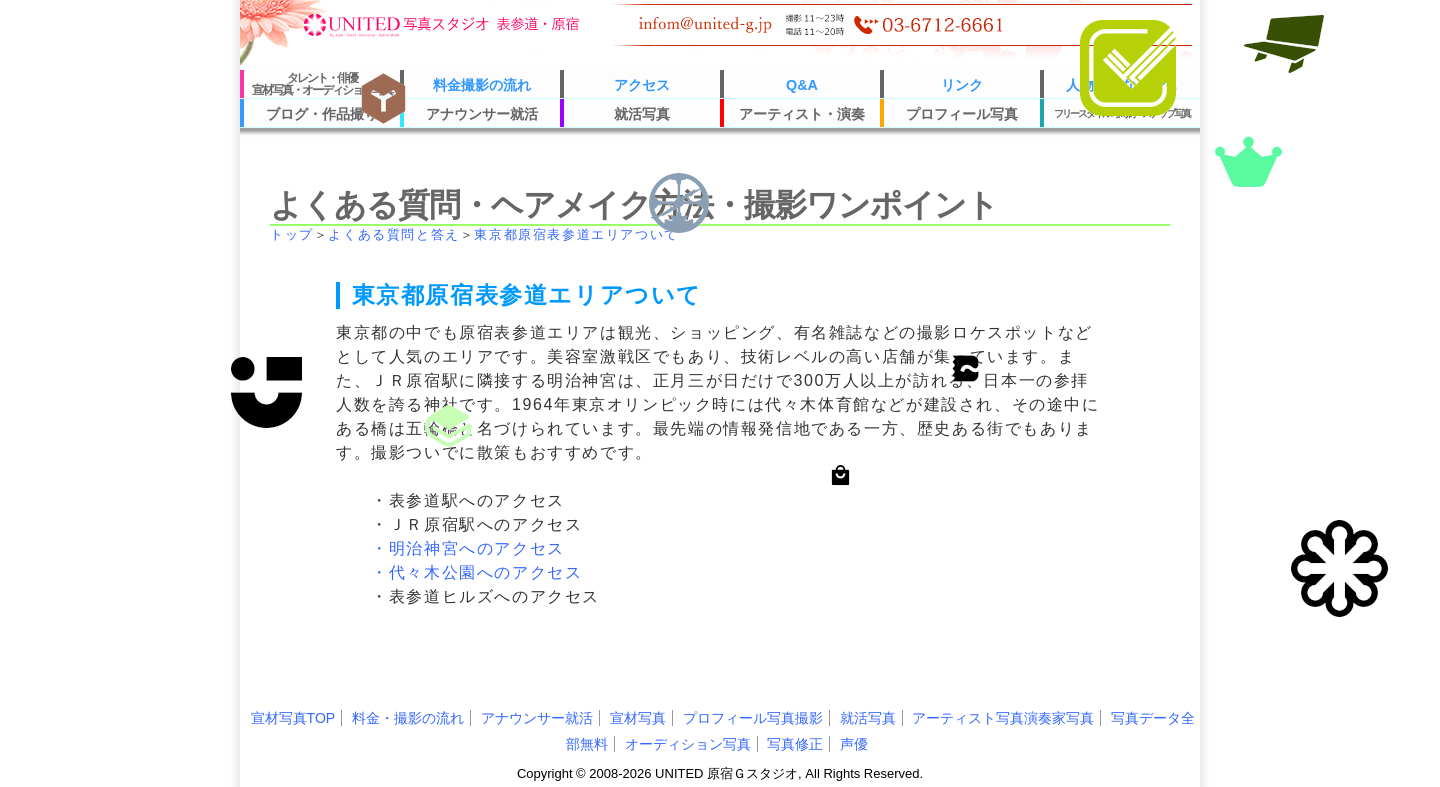  What do you see at coordinates (840, 475) in the screenshot?
I see `view your shopping bag` at bounding box center [840, 475].